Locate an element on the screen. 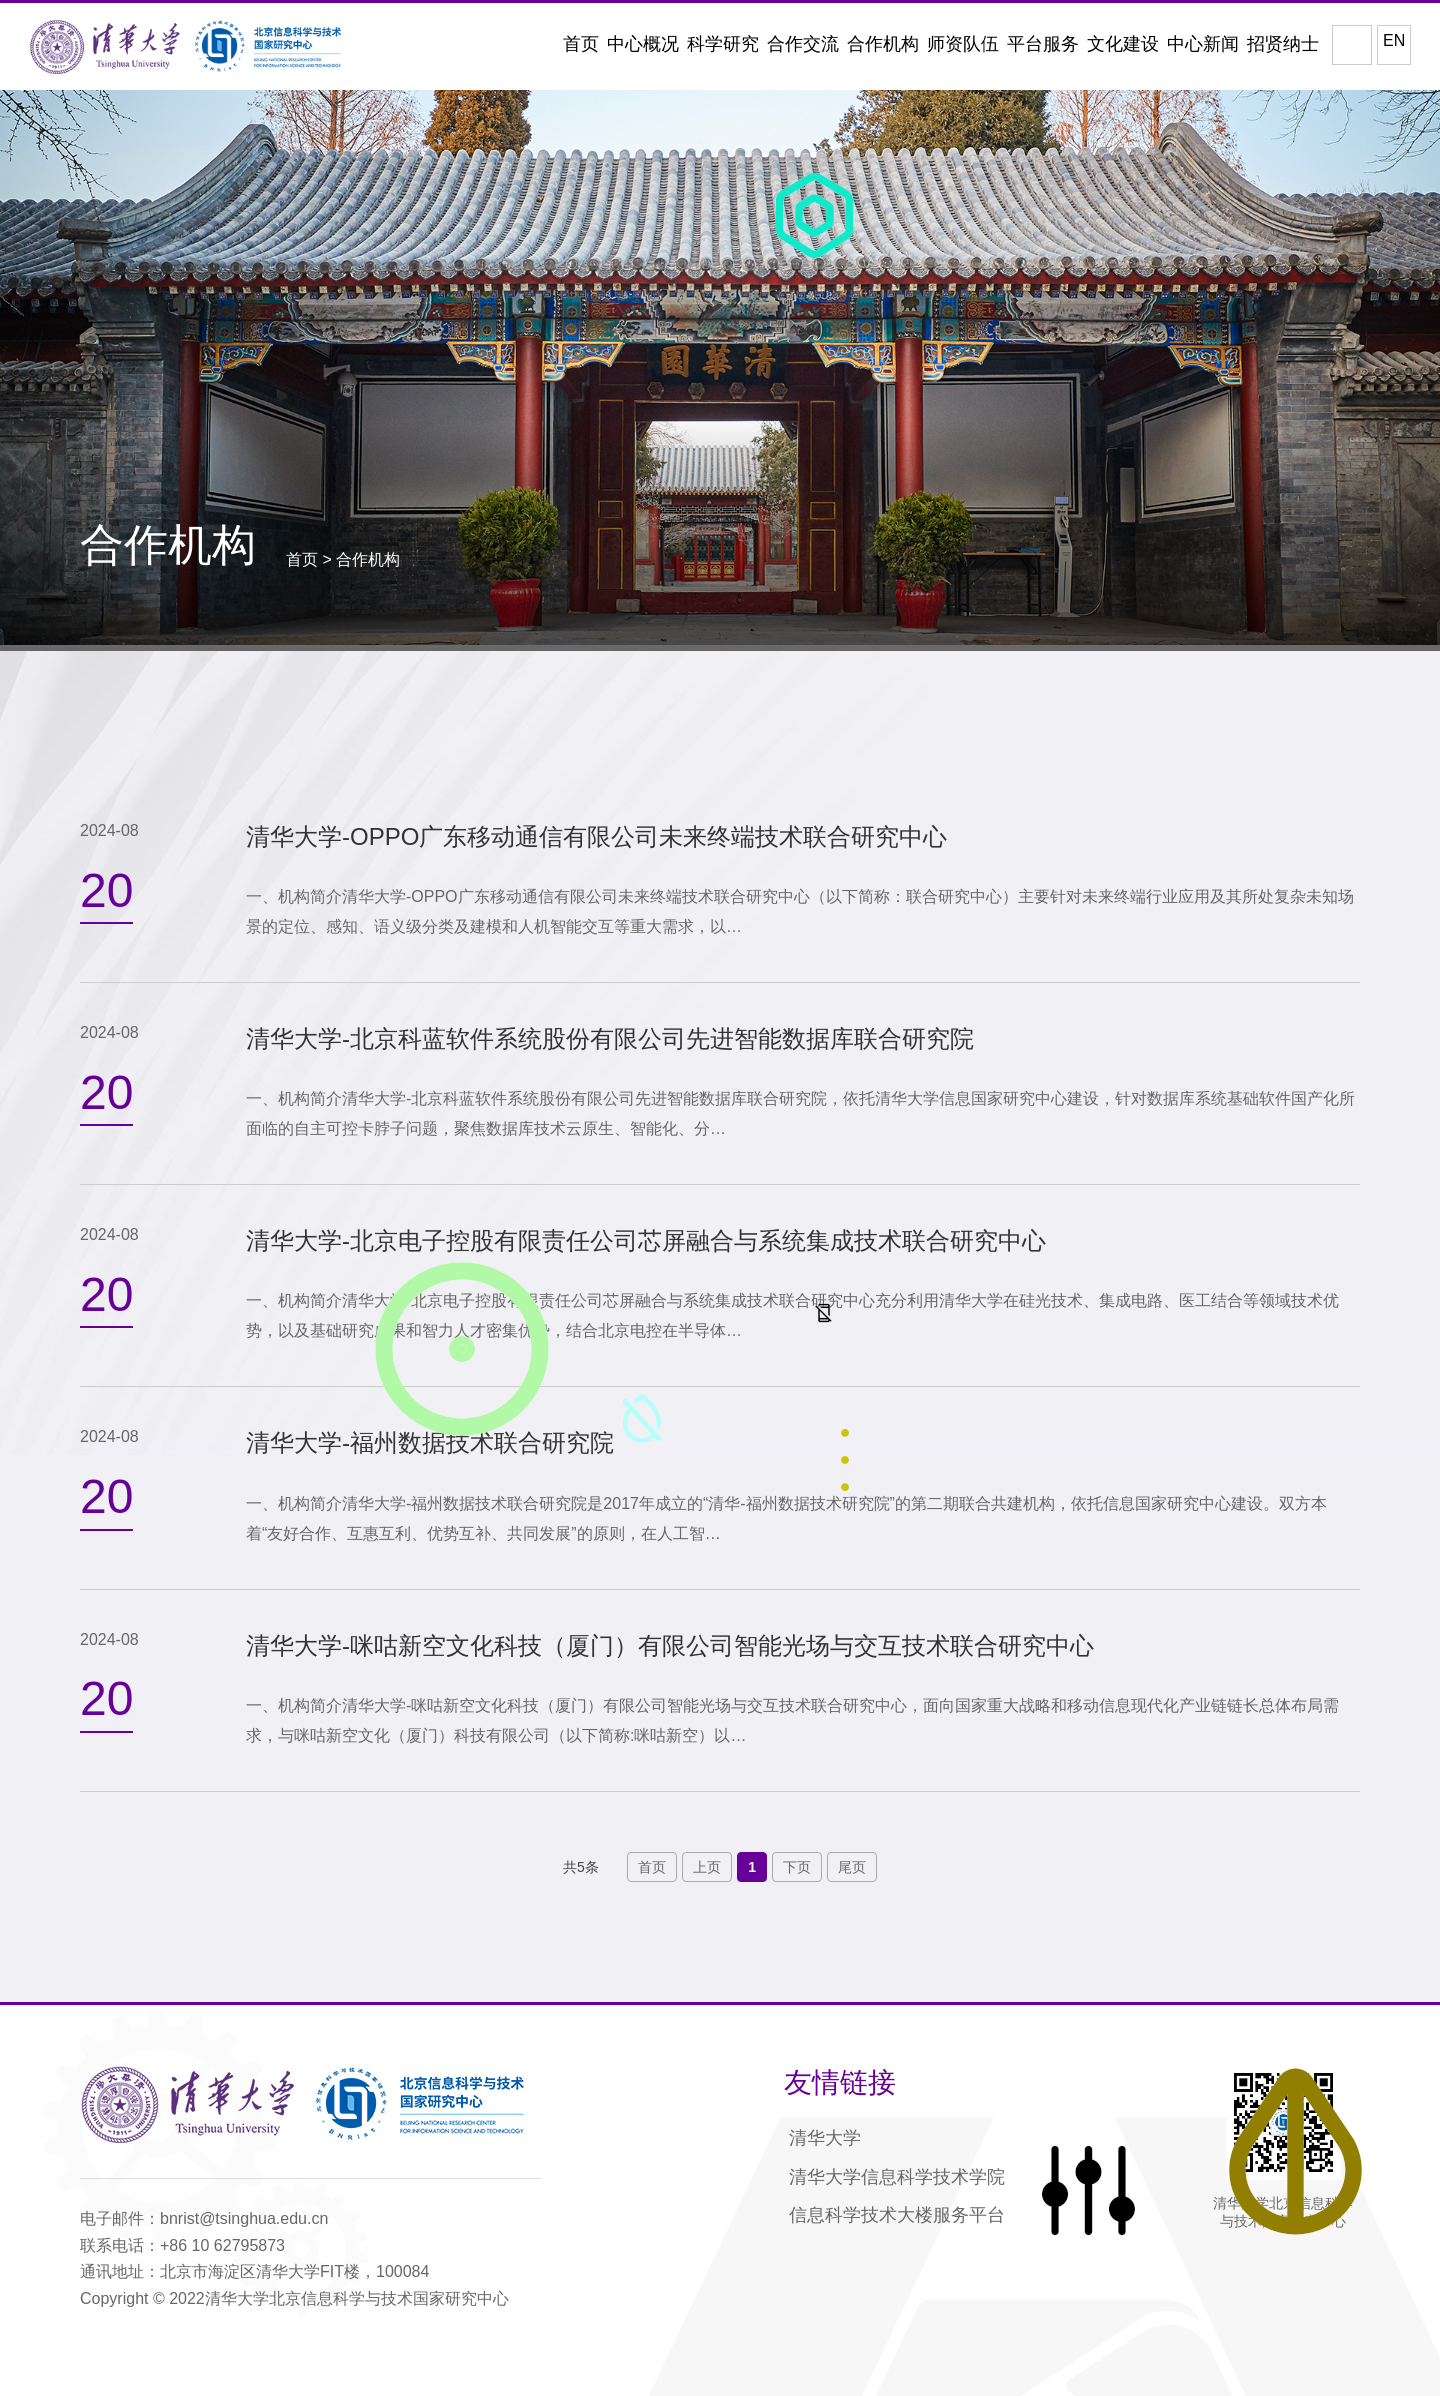 The image size is (1440, 2396). disable water or liquid detection is located at coordinates (642, 1420).